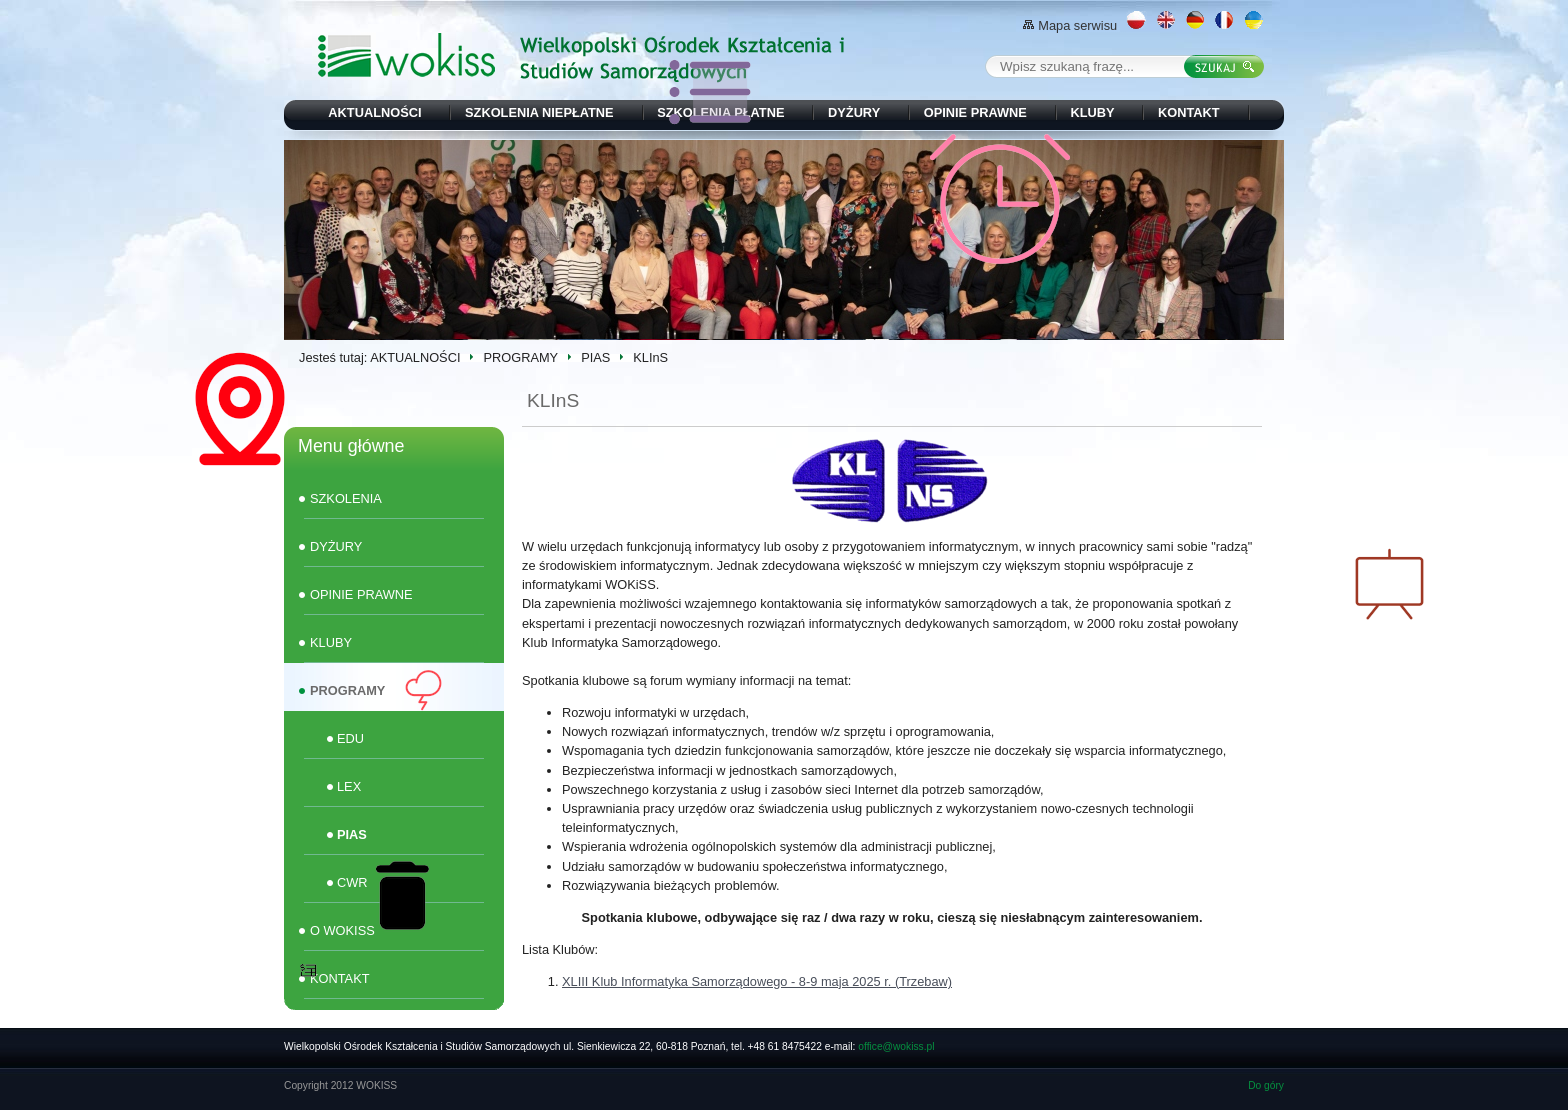 The height and width of the screenshot is (1110, 1568). I want to click on start or view a presentation, so click(1389, 585).